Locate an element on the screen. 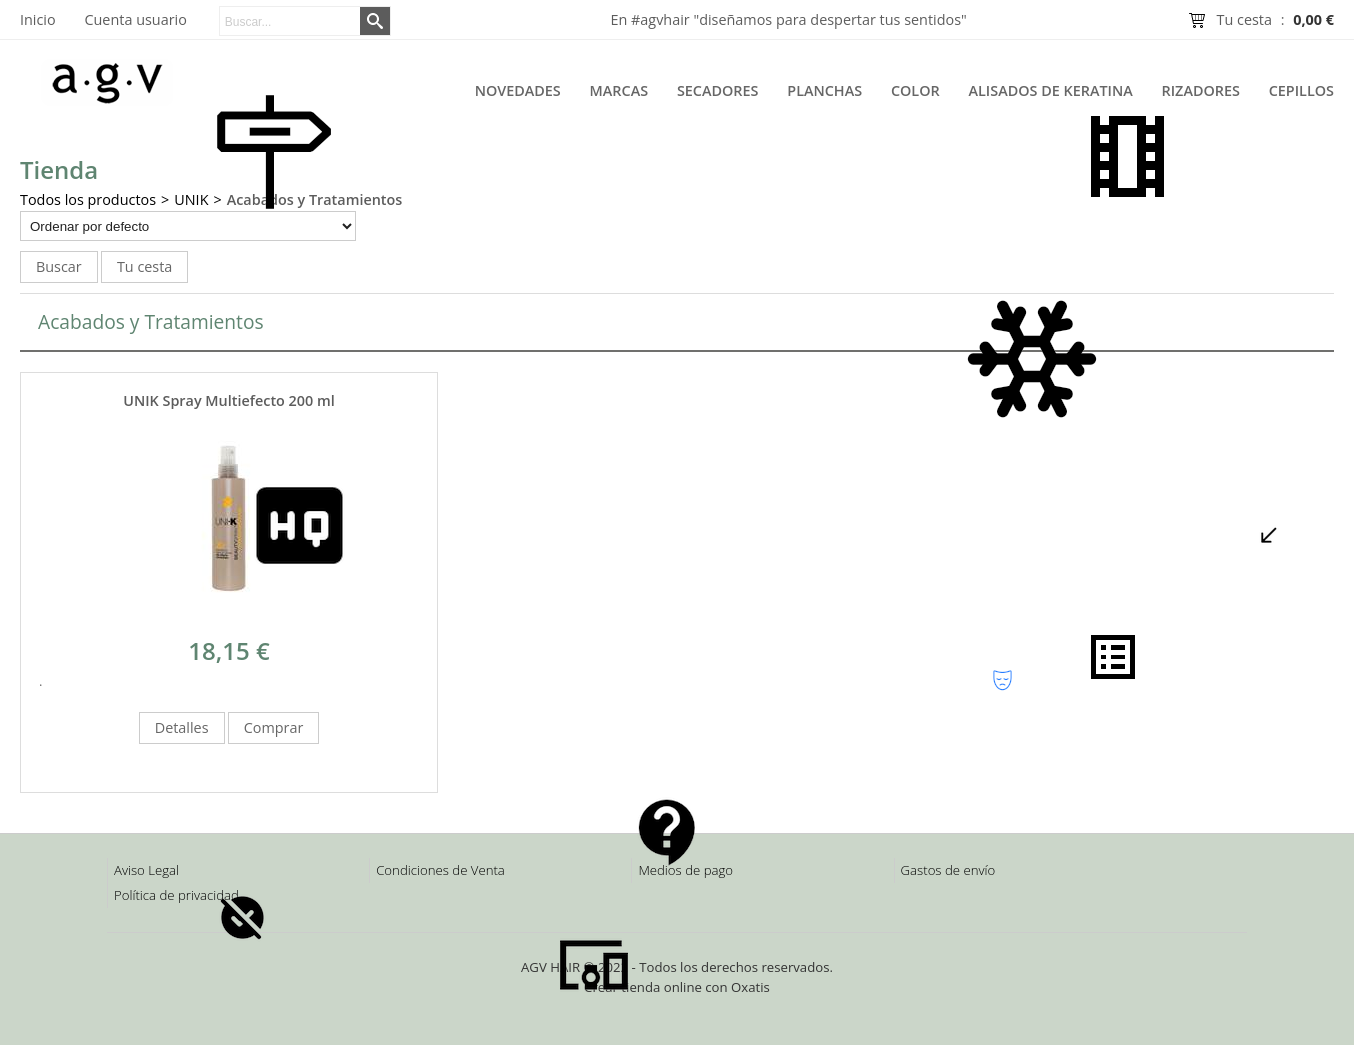  indicates content is unpublished or hidden from public view is located at coordinates (242, 917).